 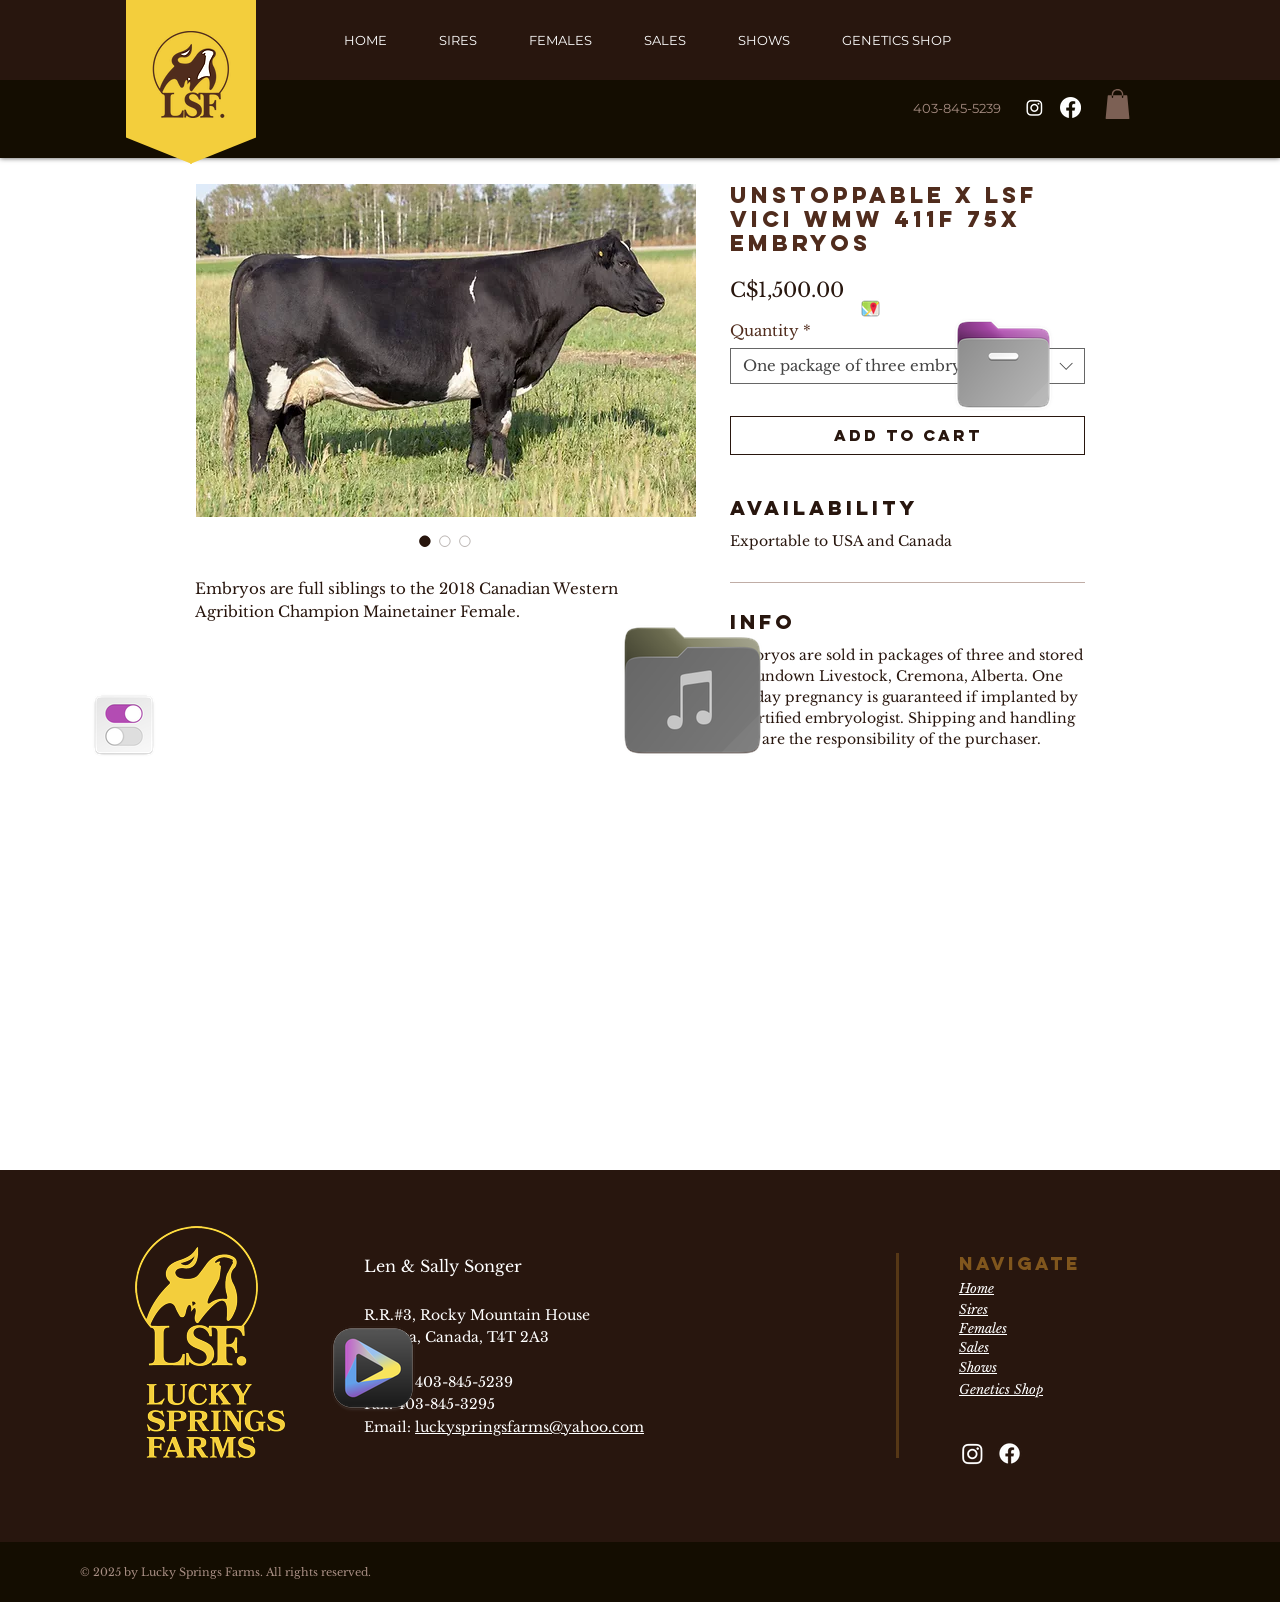 I want to click on open glide media player app, so click(x=373, y=1368).